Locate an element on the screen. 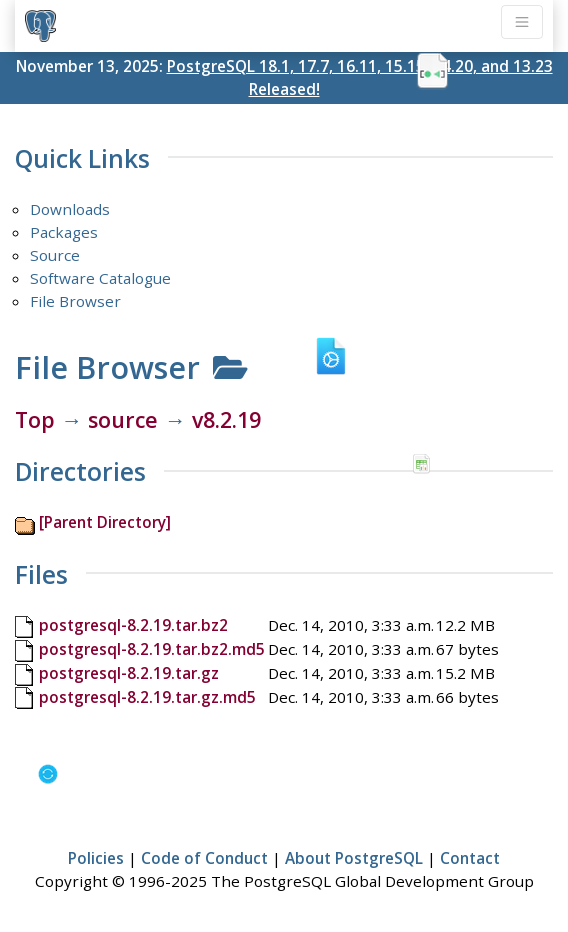 This screenshot has width=568, height=932. a systemd unit configuration file is located at coordinates (432, 70).